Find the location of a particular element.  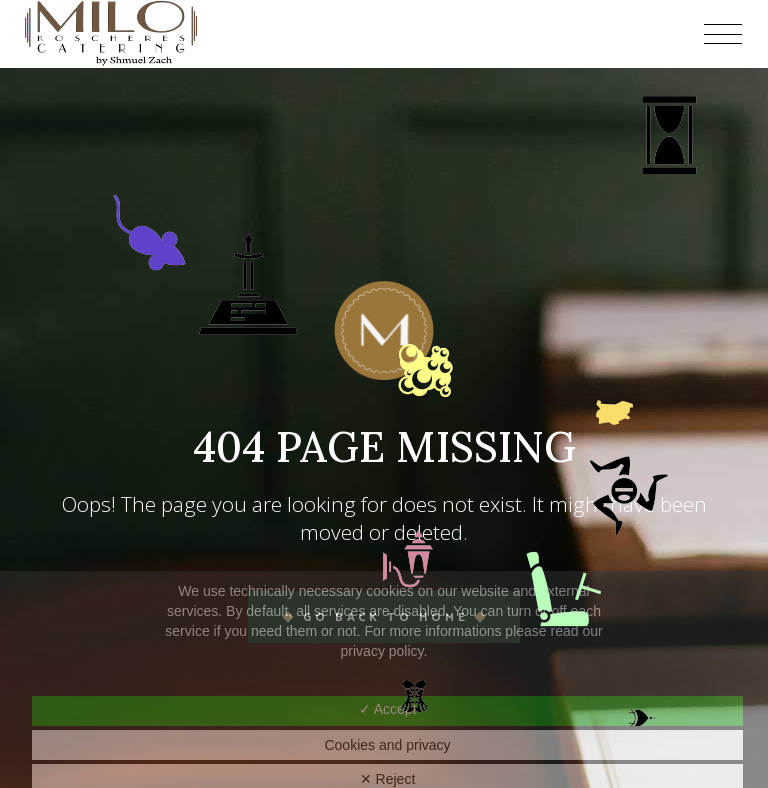

select mouse character or pet is located at coordinates (150, 232).